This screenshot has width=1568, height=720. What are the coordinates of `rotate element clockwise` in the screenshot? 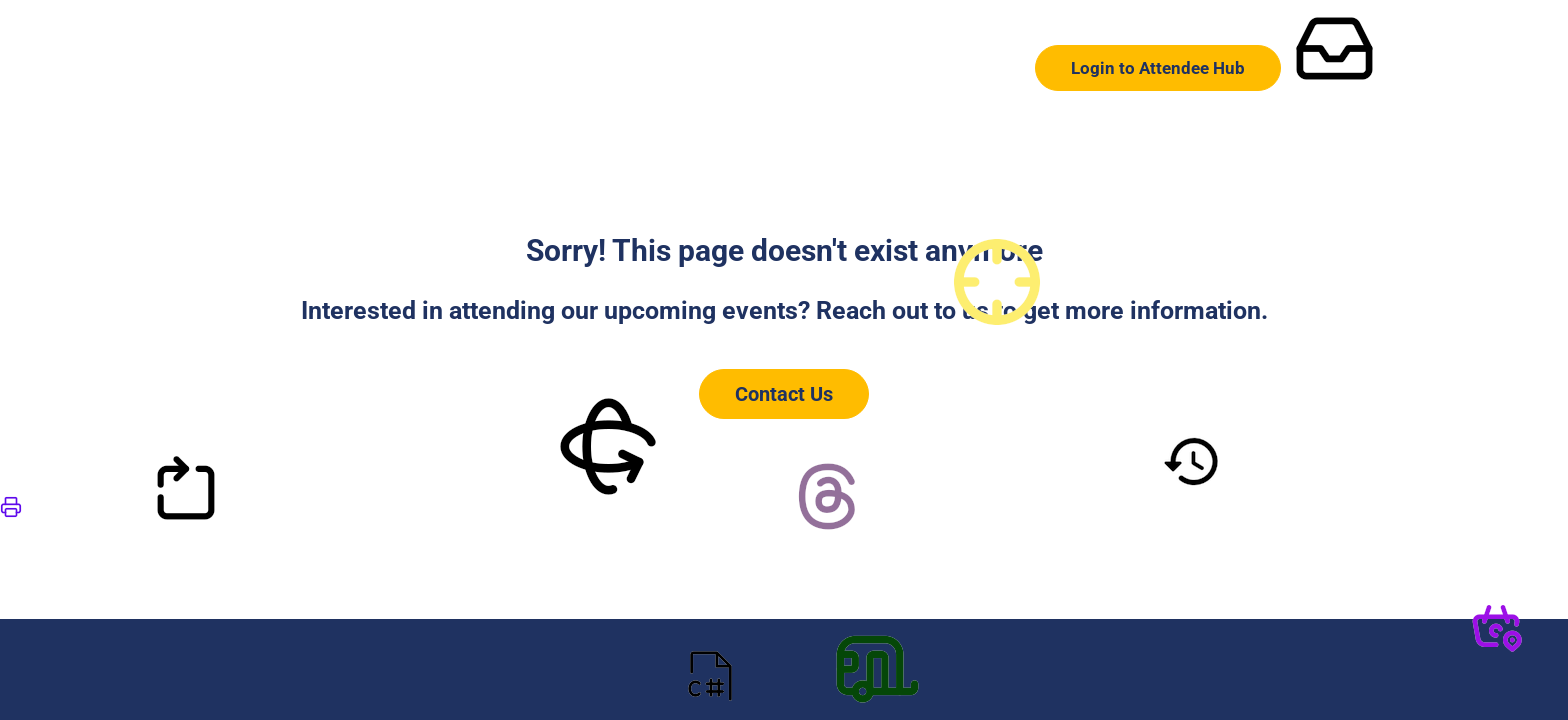 It's located at (186, 491).